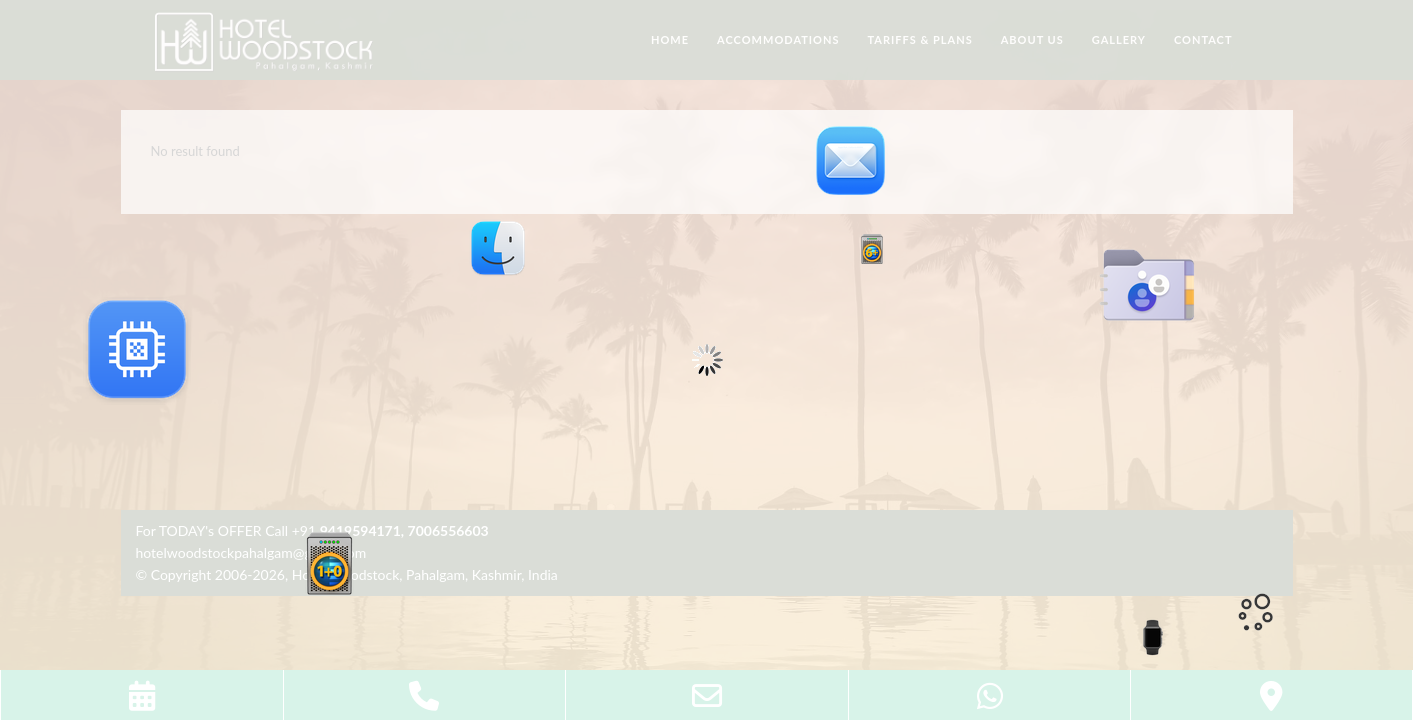  Describe the element at coordinates (137, 351) in the screenshot. I see `access electronics or hardware settings` at that location.